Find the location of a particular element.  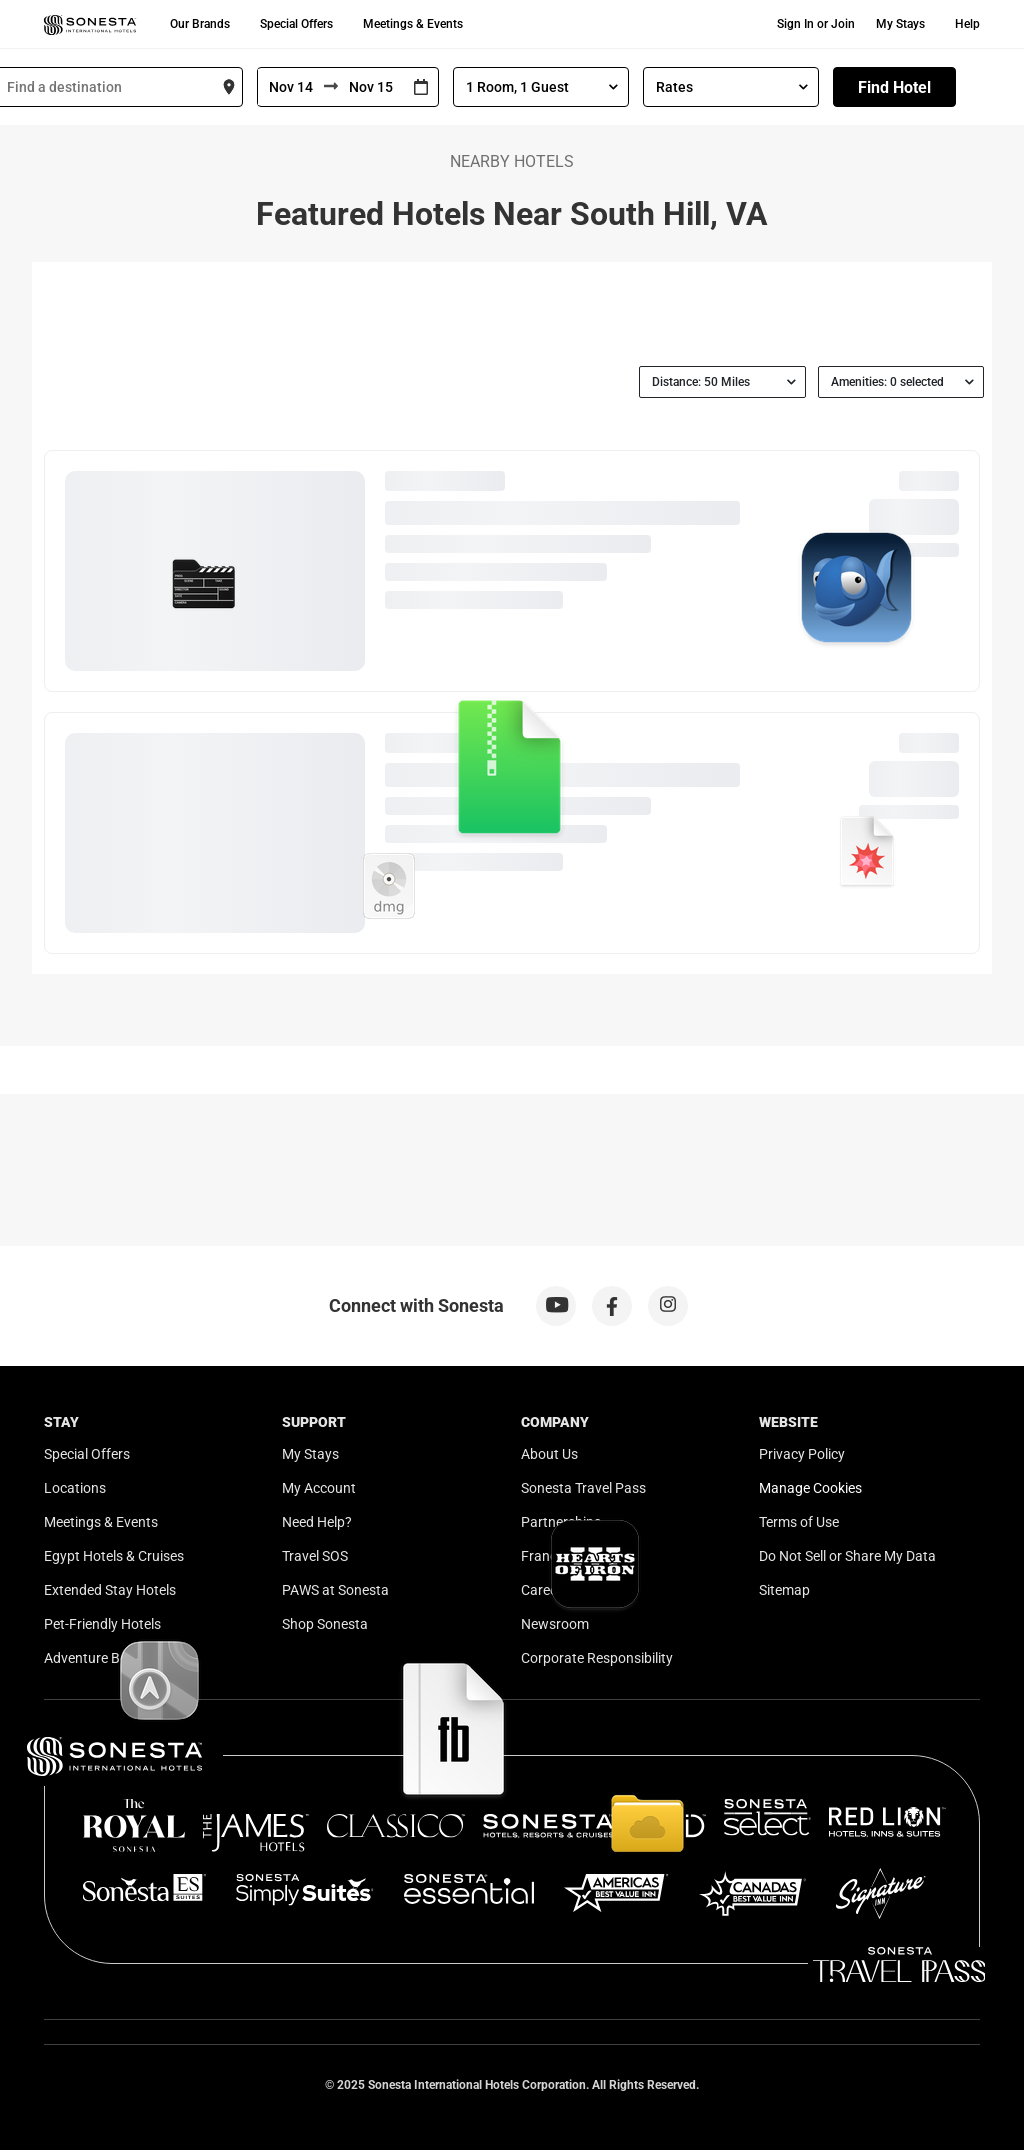

access cloud-synced files and documents is located at coordinates (647, 1823).